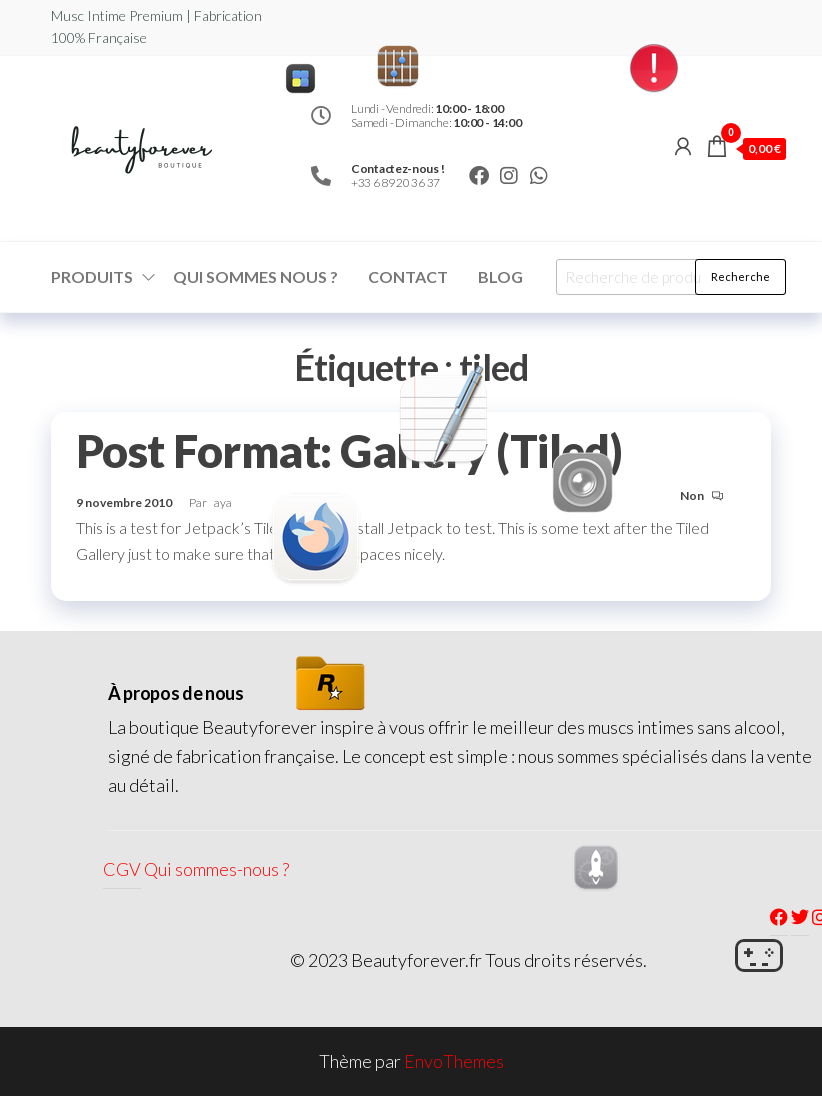  Describe the element at coordinates (330, 685) in the screenshot. I see `folder containing Rockstar Games files or installations` at that location.